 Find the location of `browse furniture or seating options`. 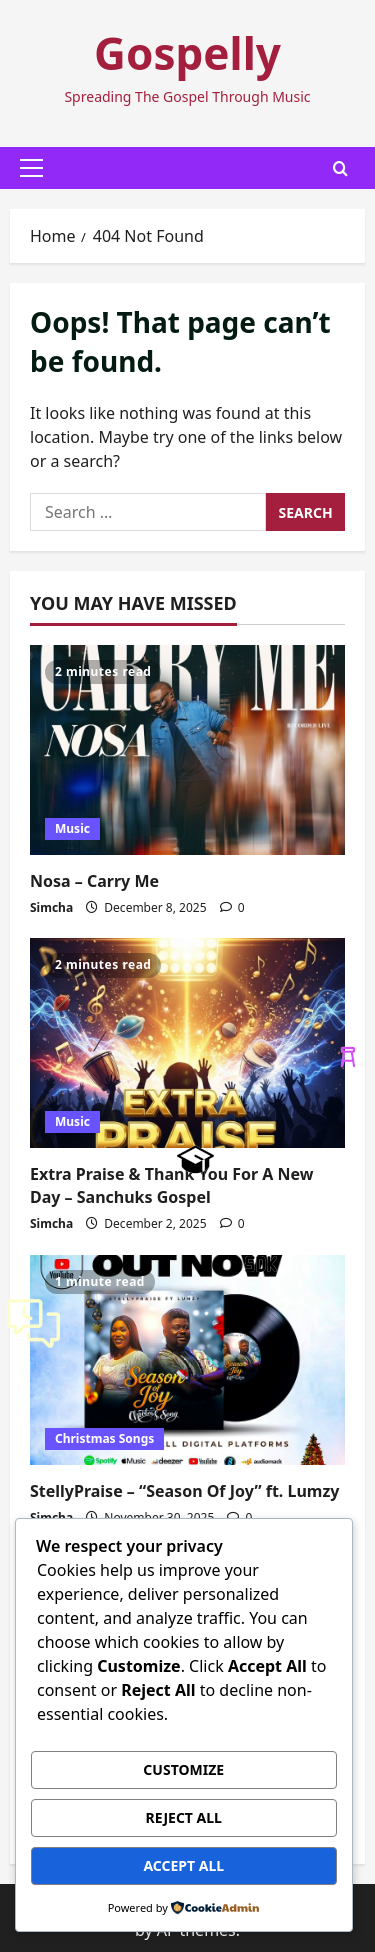

browse furniture or seating options is located at coordinates (348, 1057).